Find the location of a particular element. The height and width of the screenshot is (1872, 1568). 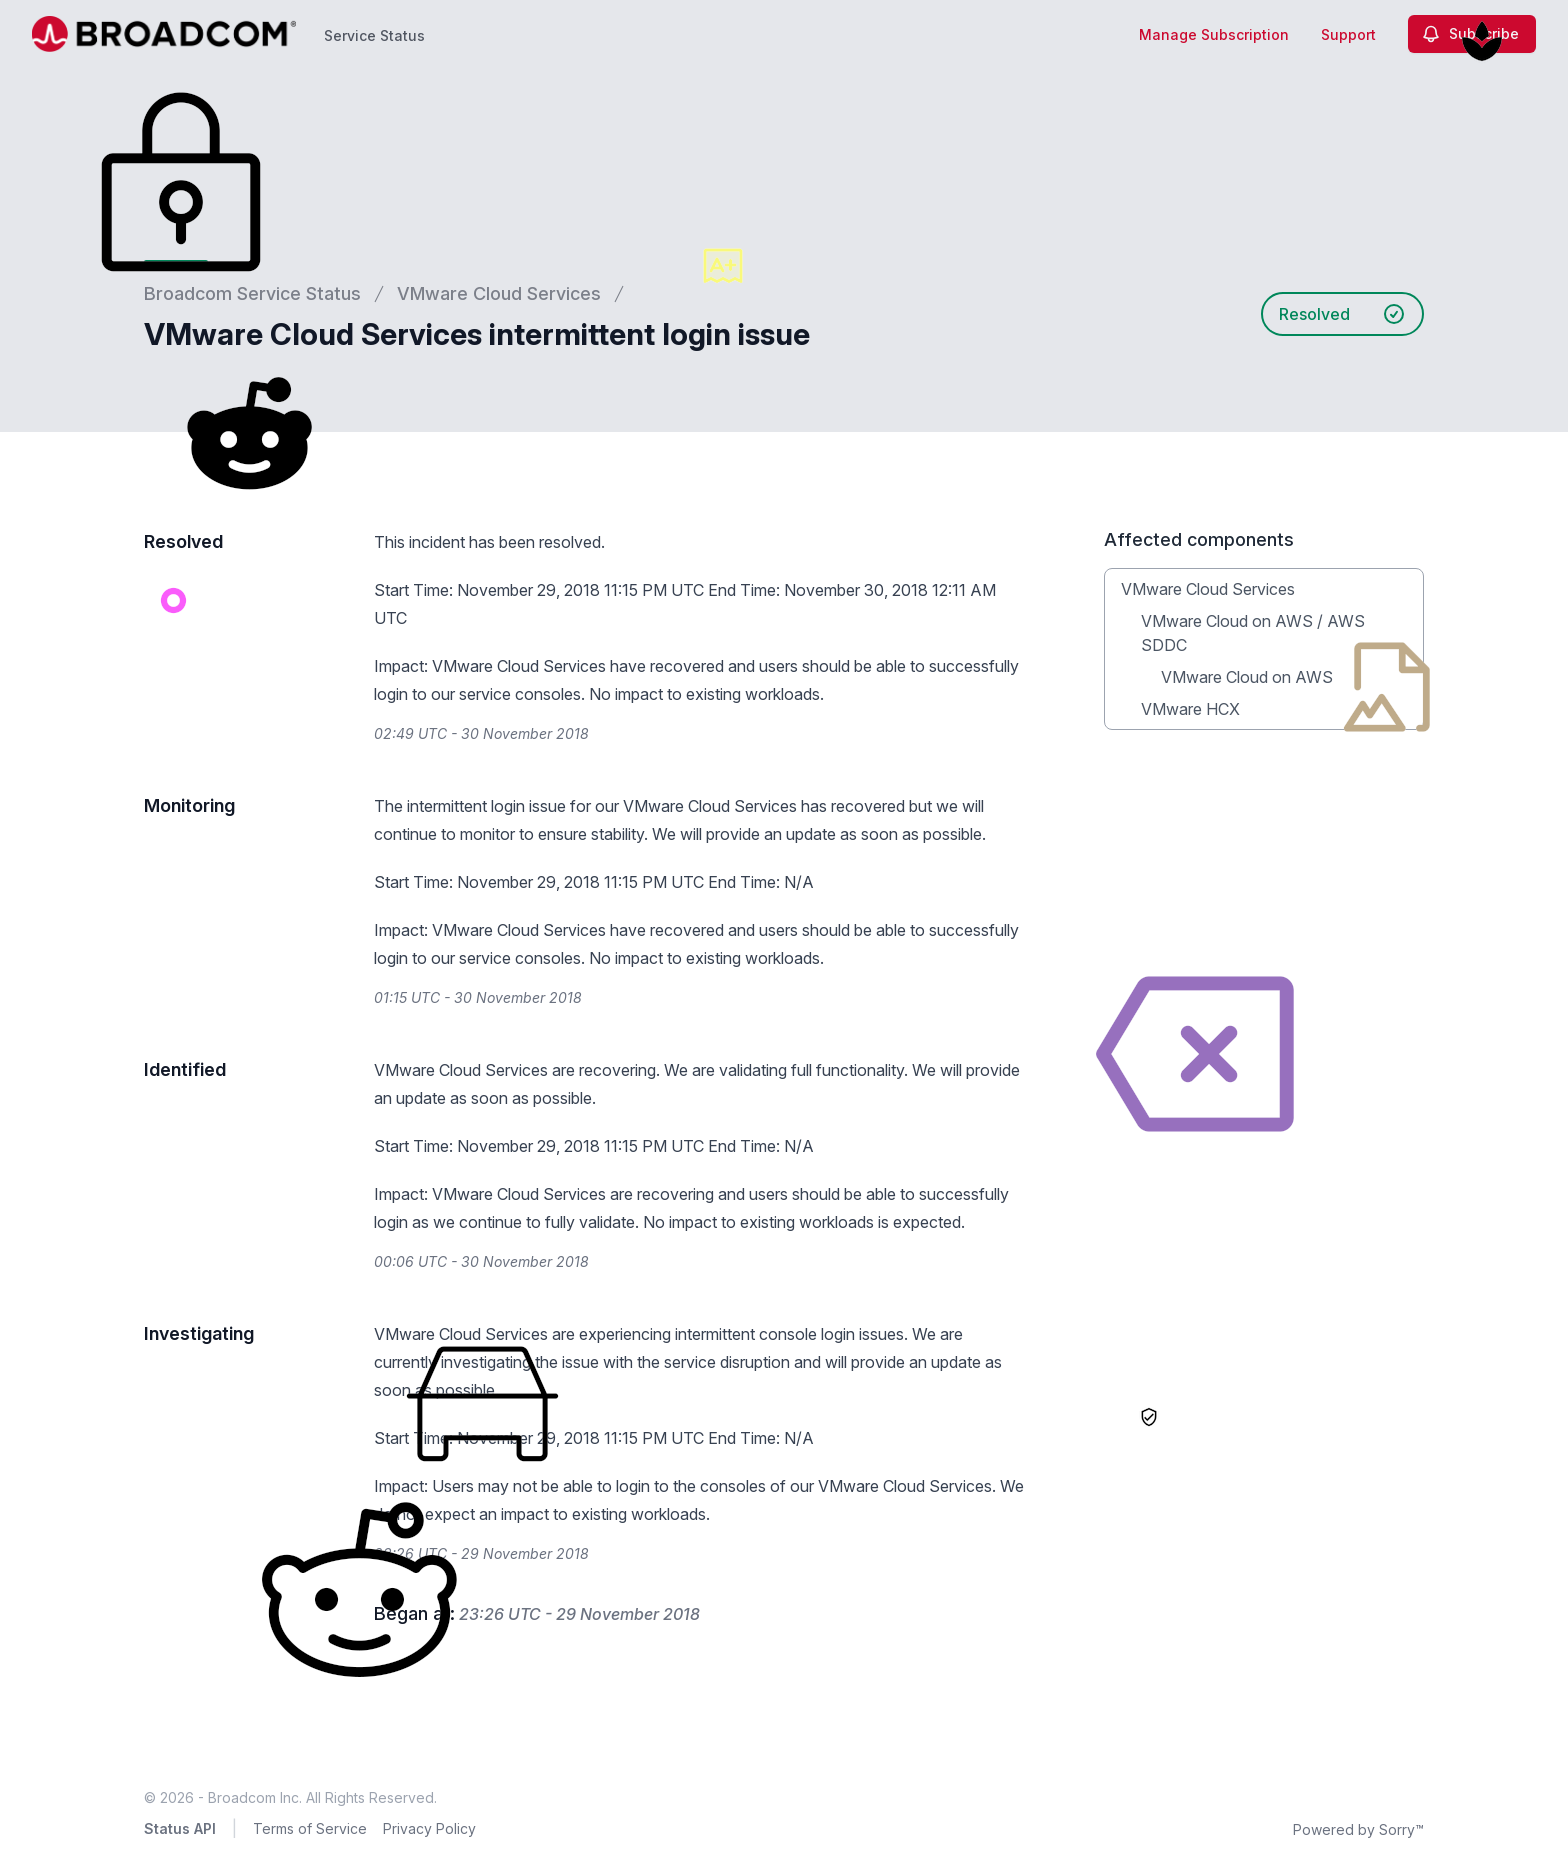

open the reddit app is located at coordinates (249, 439).